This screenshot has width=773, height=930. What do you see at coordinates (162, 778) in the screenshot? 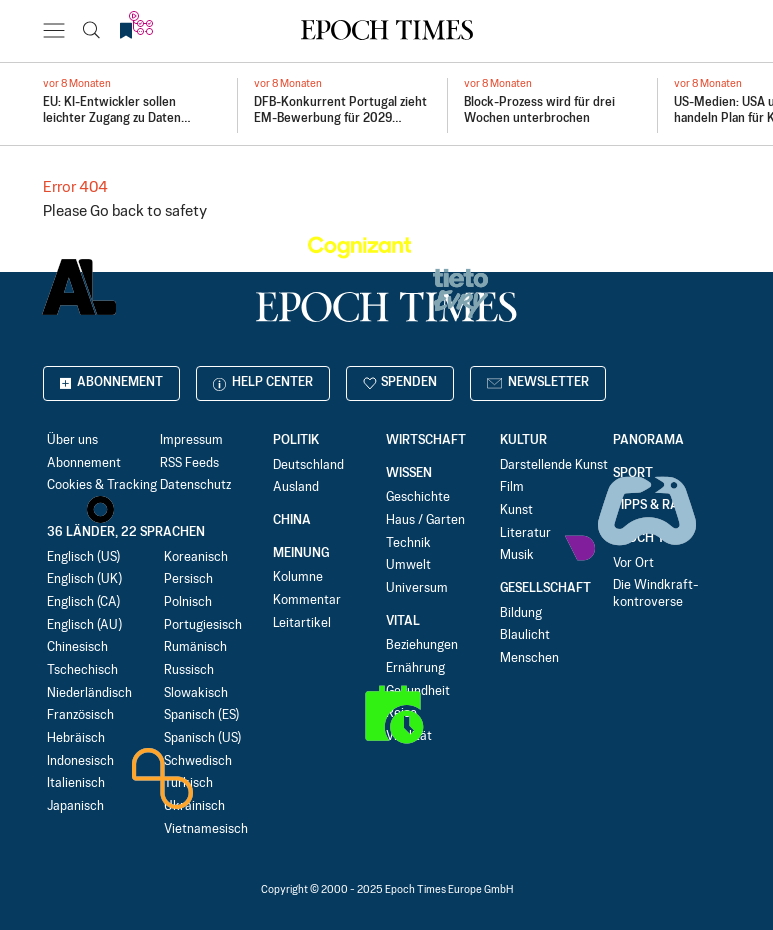
I see `NextBillion.ai company logo` at bounding box center [162, 778].